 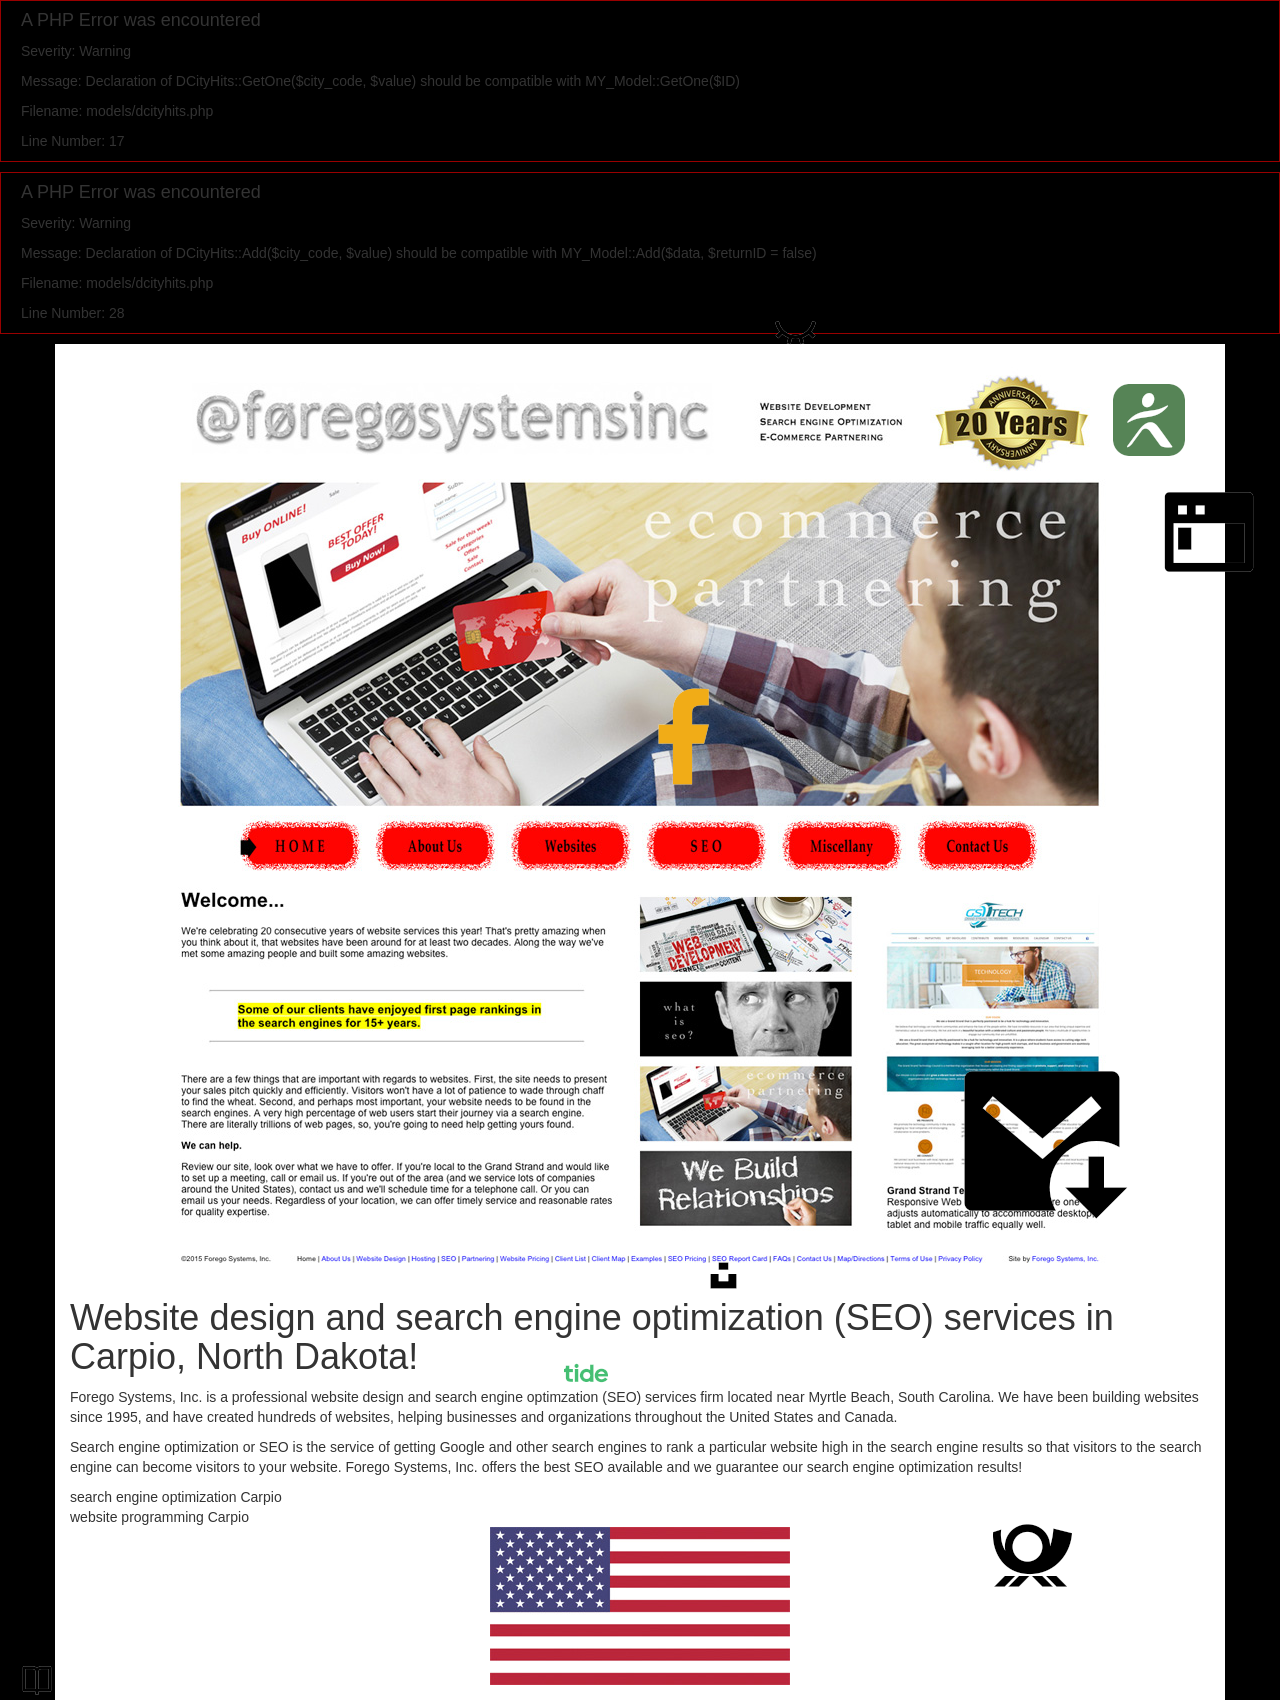 I want to click on open reading mode or e-reader, so click(x=37, y=1679).